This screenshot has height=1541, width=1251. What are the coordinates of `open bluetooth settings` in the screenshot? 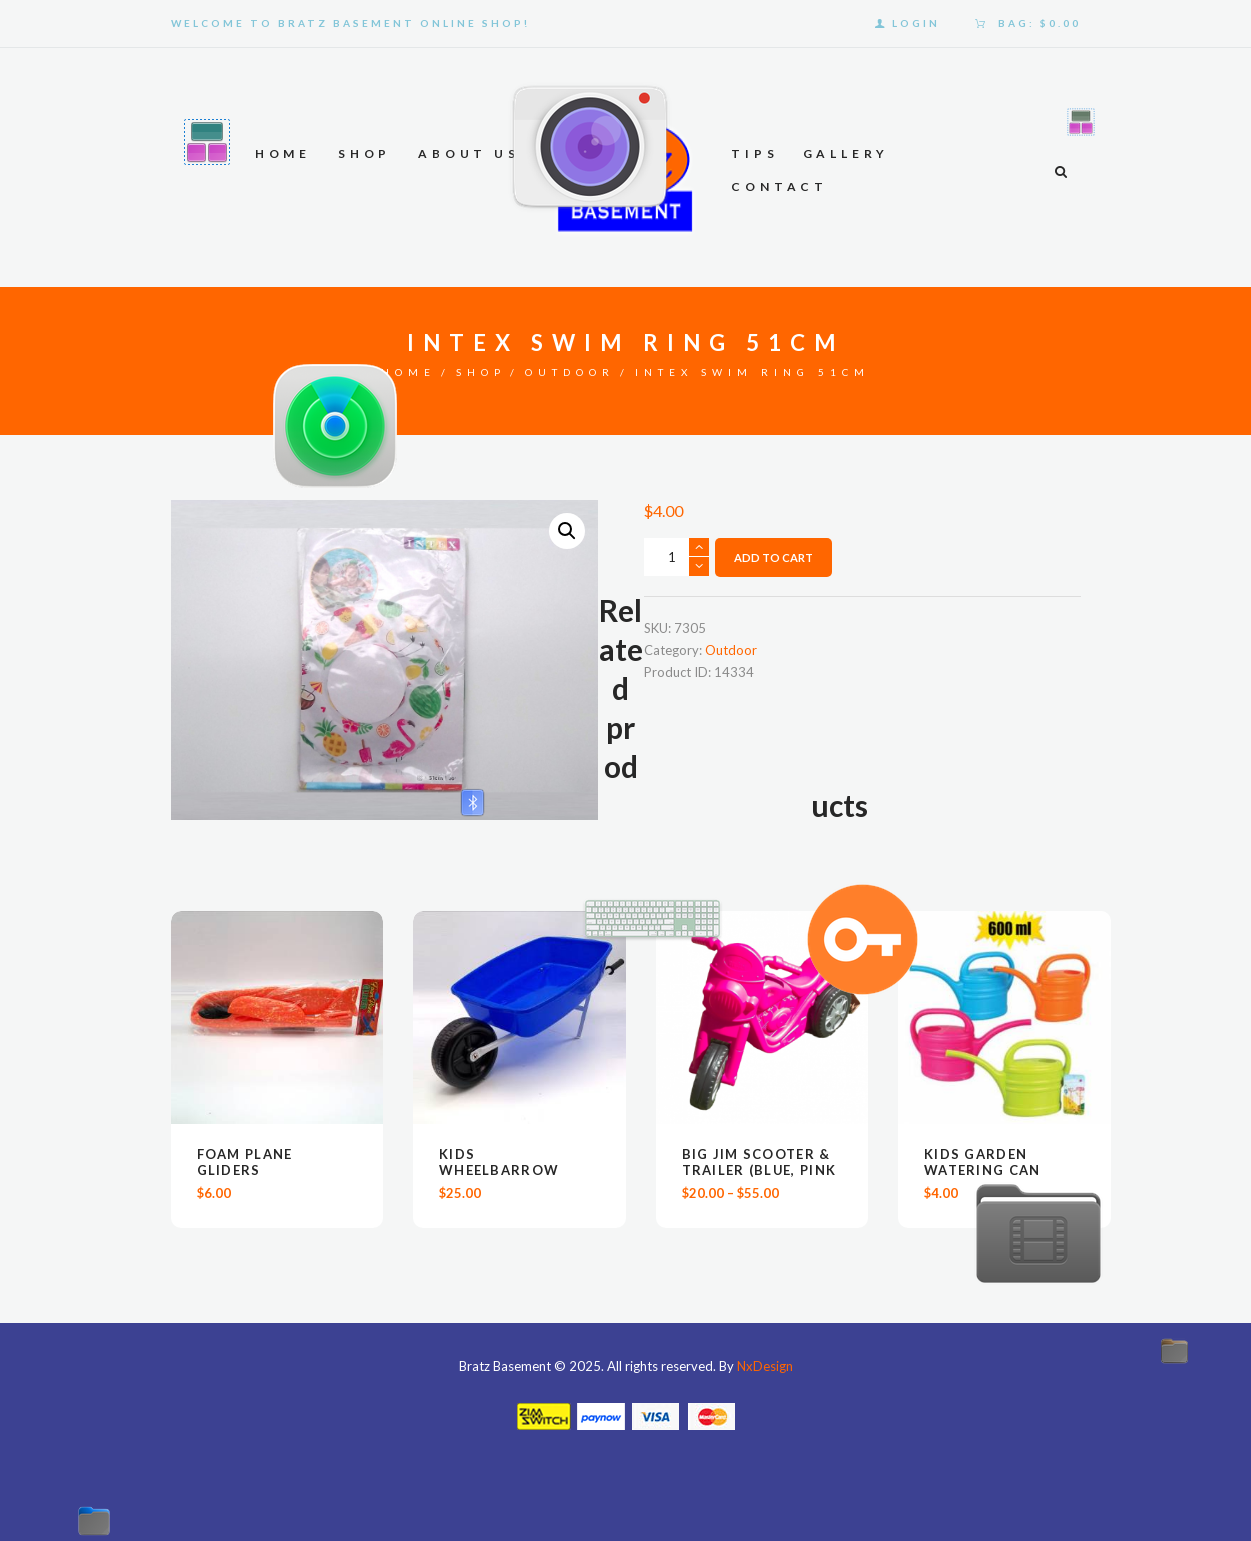 It's located at (472, 802).